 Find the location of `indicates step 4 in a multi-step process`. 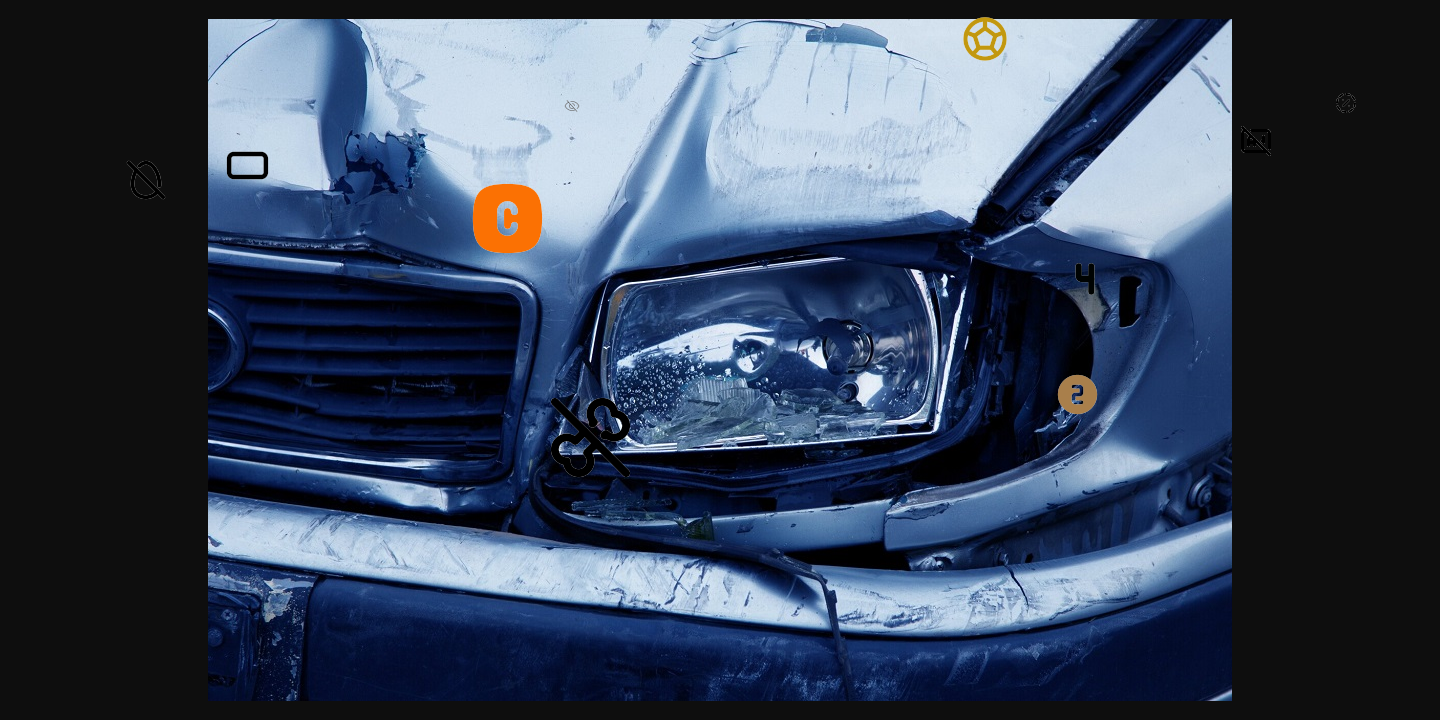

indicates step 4 in a multi-step process is located at coordinates (1085, 279).